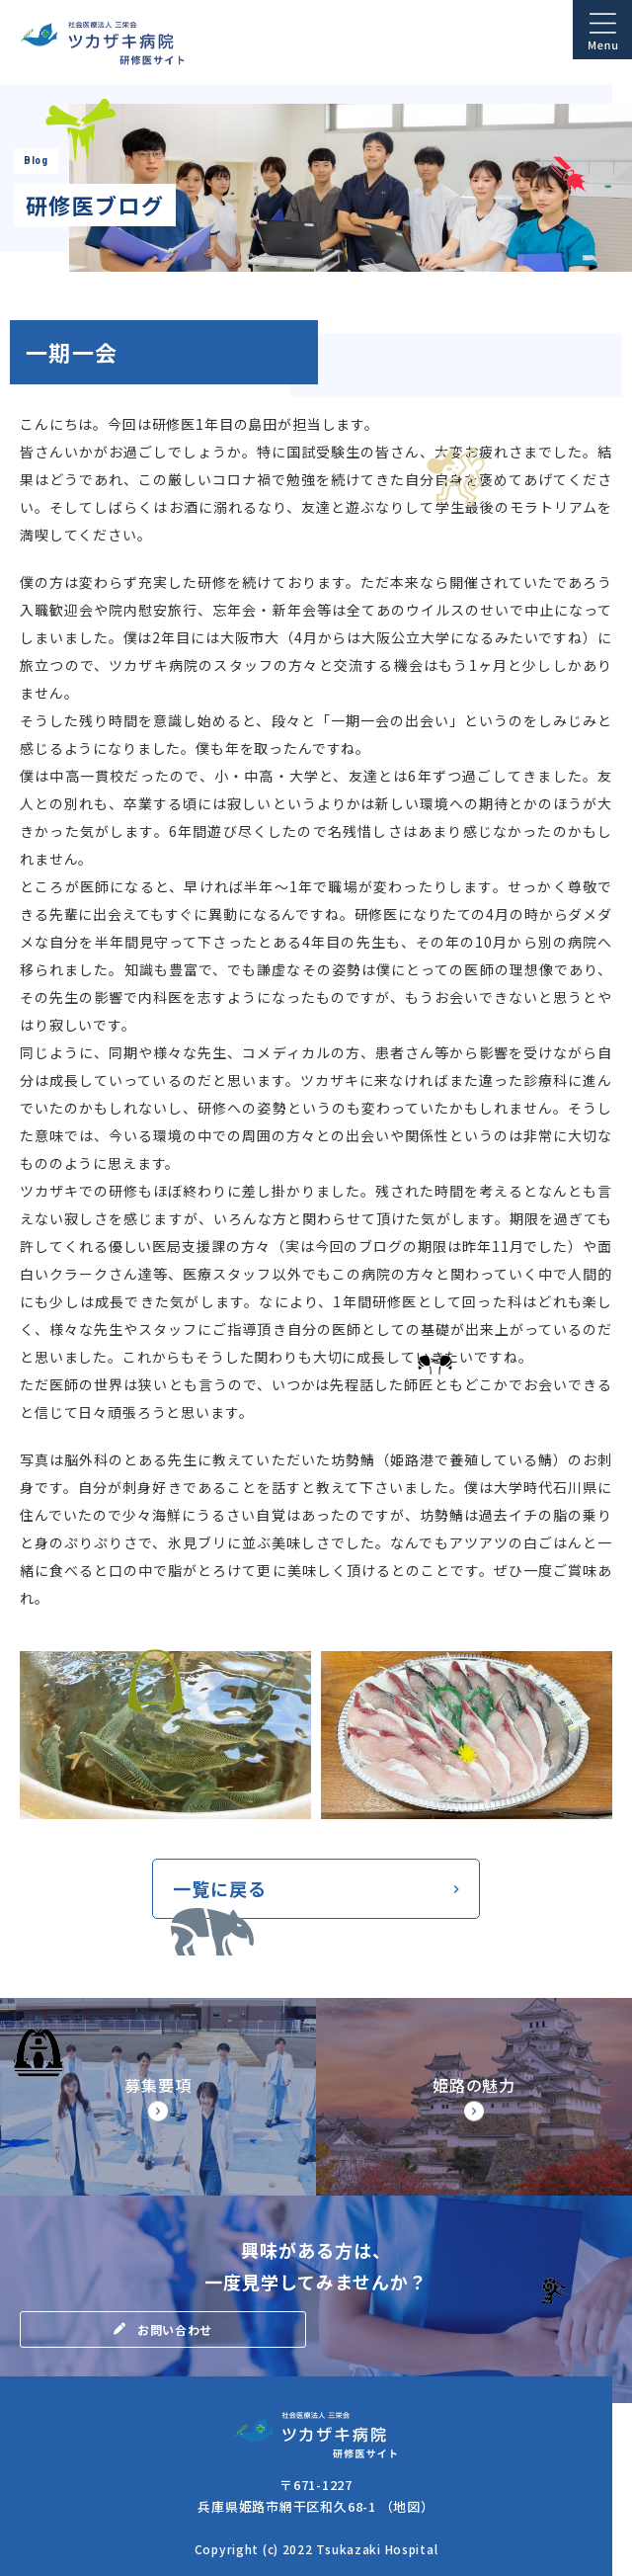 Image resolution: width=632 pixels, height=2576 pixels. Describe the element at coordinates (155, 1682) in the screenshot. I see `equip a cloak or cape item` at that location.